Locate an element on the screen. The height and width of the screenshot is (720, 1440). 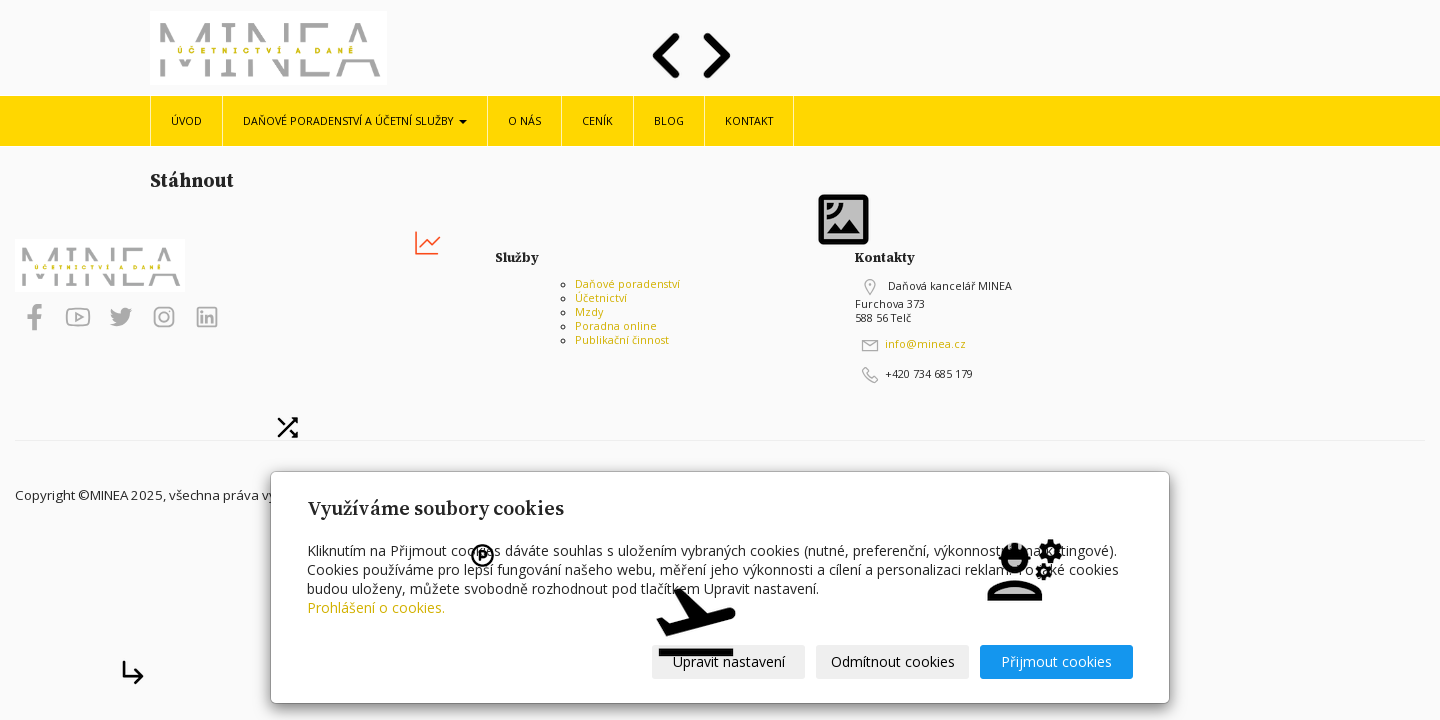
view analytics or statistics is located at coordinates (428, 243).